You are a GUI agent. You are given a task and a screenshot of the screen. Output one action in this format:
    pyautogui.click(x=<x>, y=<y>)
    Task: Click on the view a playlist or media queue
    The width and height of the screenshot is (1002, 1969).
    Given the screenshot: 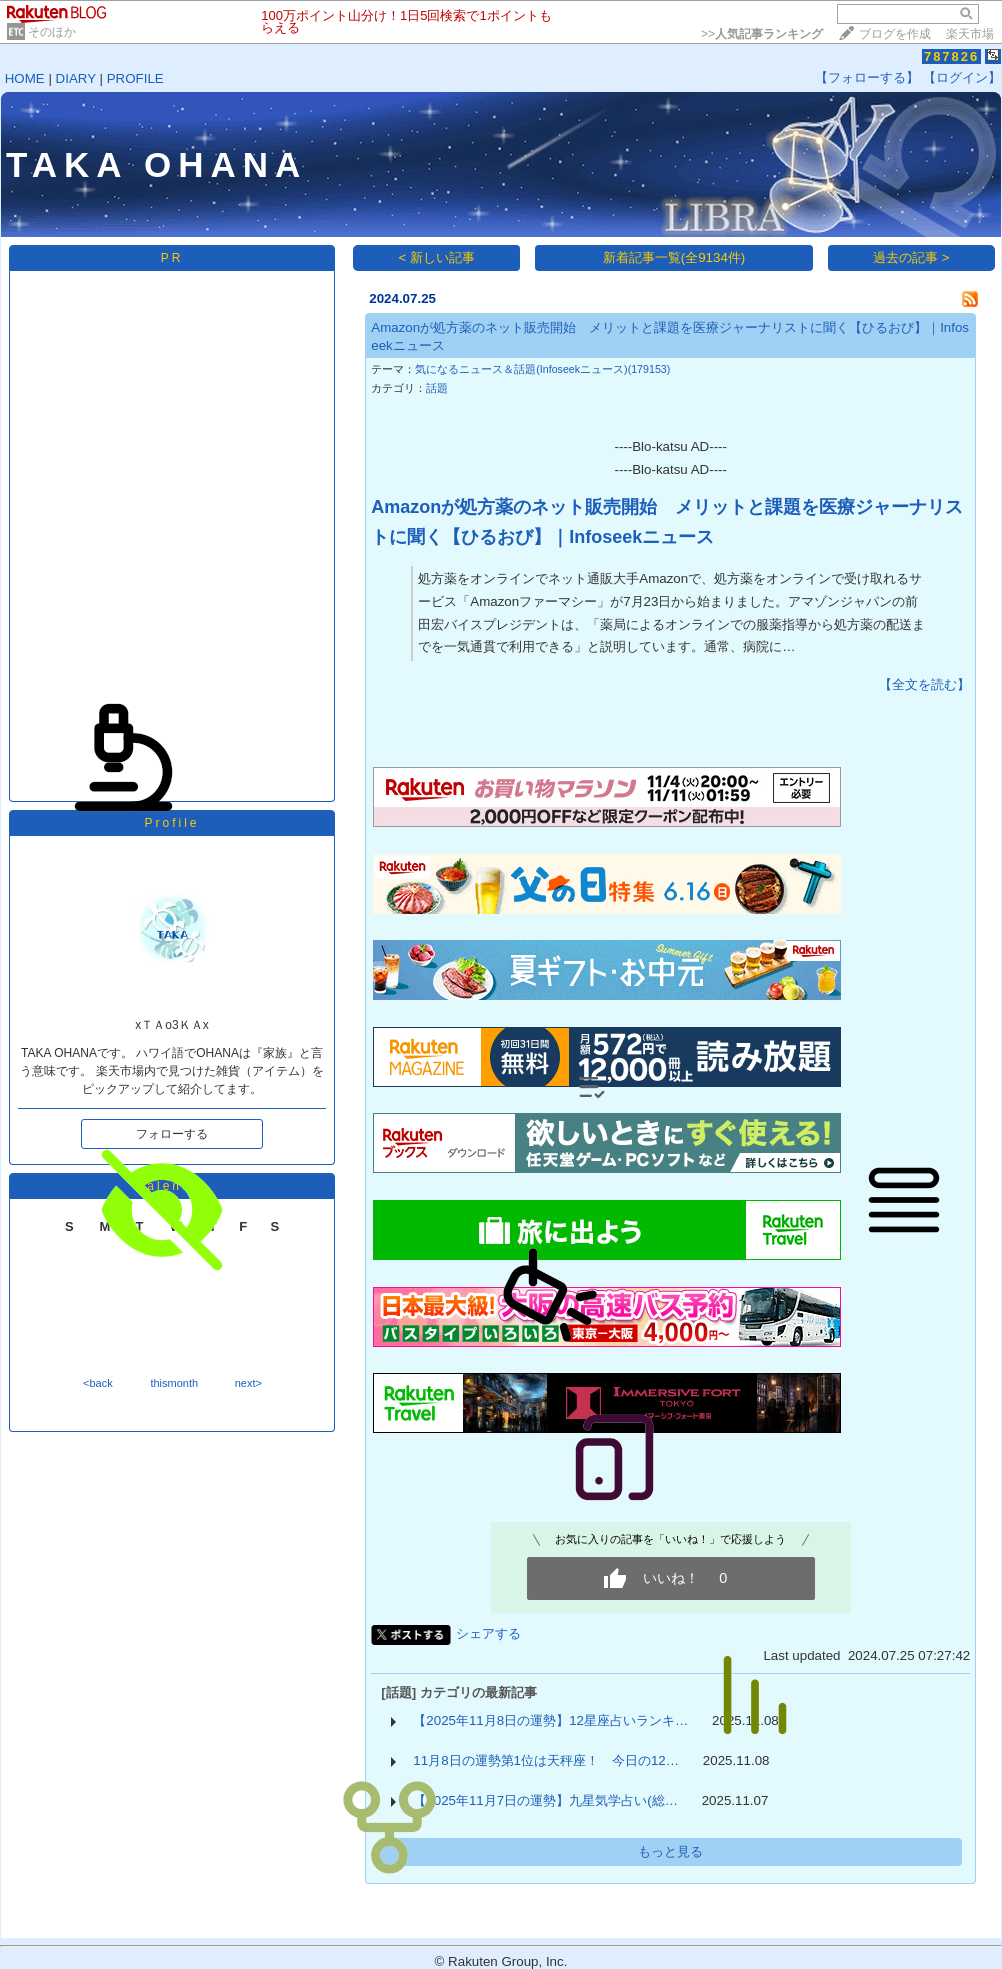 What is the action you would take?
    pyautogui.click(x=904, y=1200)
    